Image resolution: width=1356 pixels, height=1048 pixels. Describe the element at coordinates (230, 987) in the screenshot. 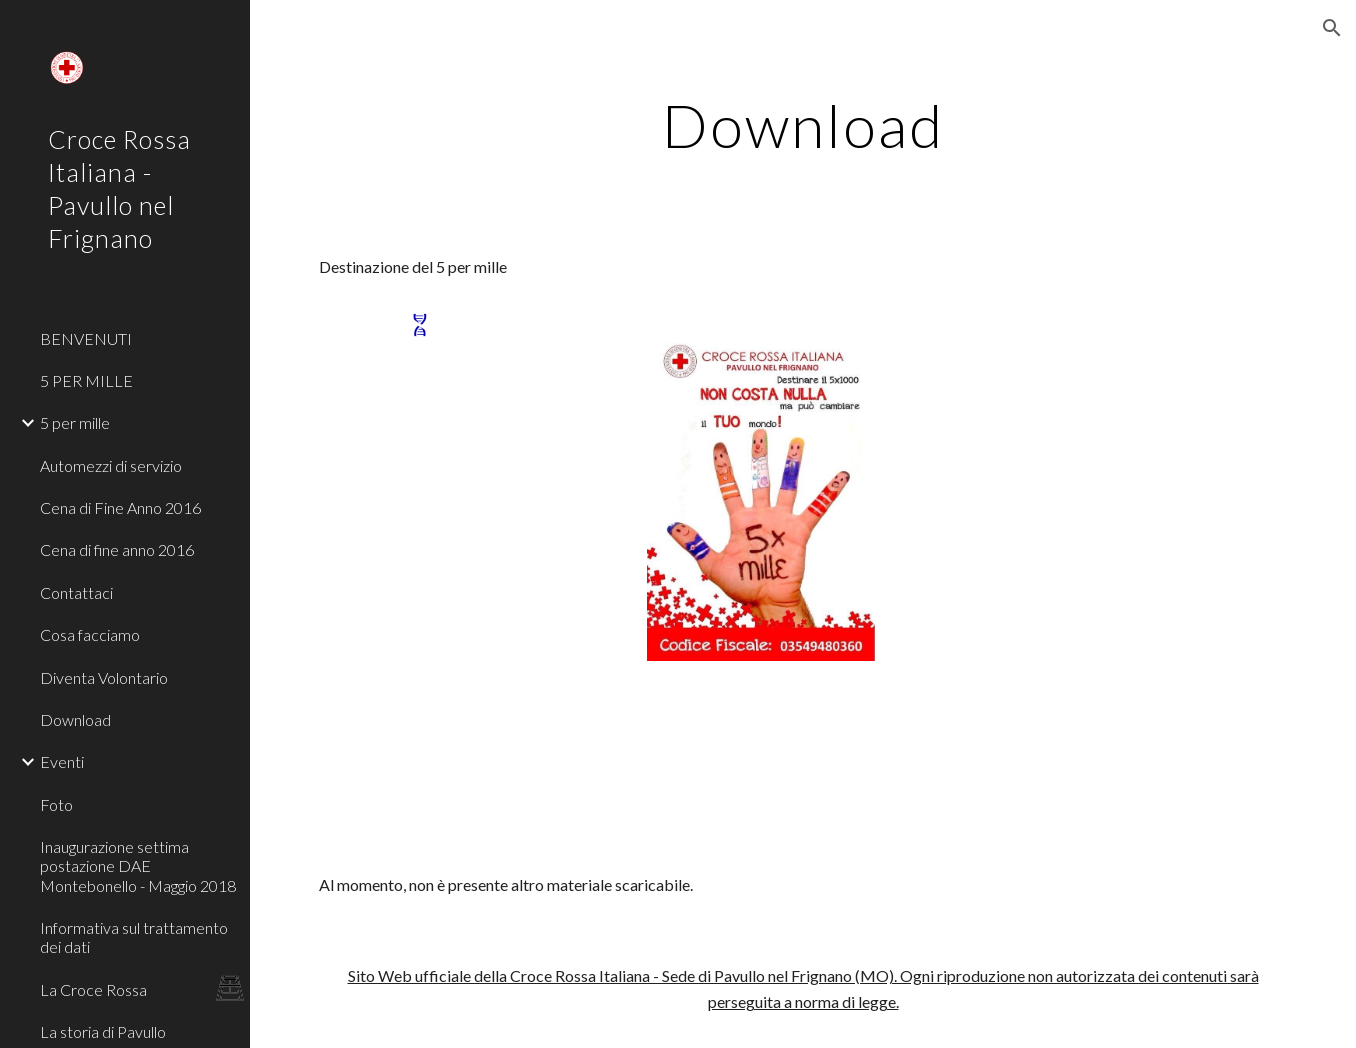

I see `view tennis court availability` at that location.